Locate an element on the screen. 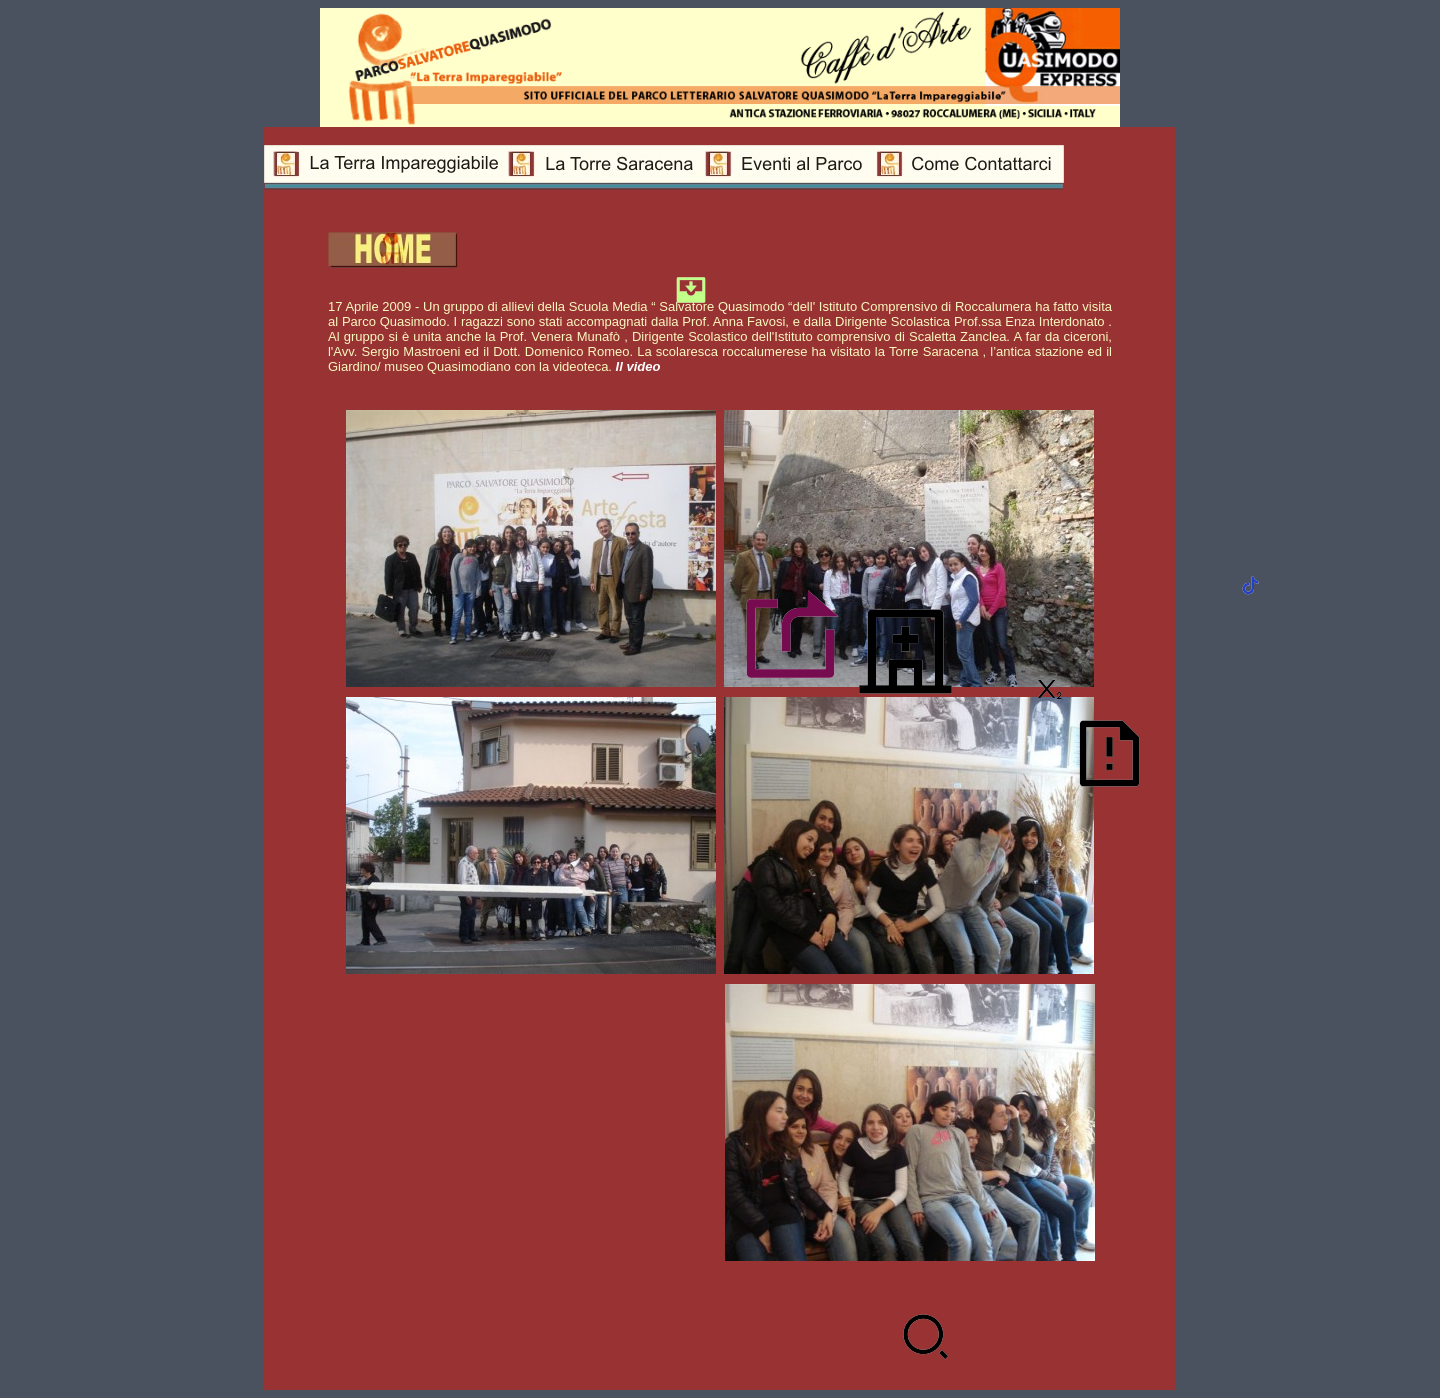 The image size is (1440, 1398). indicates a file with an error or issue is located at coordinates (1109, 753).